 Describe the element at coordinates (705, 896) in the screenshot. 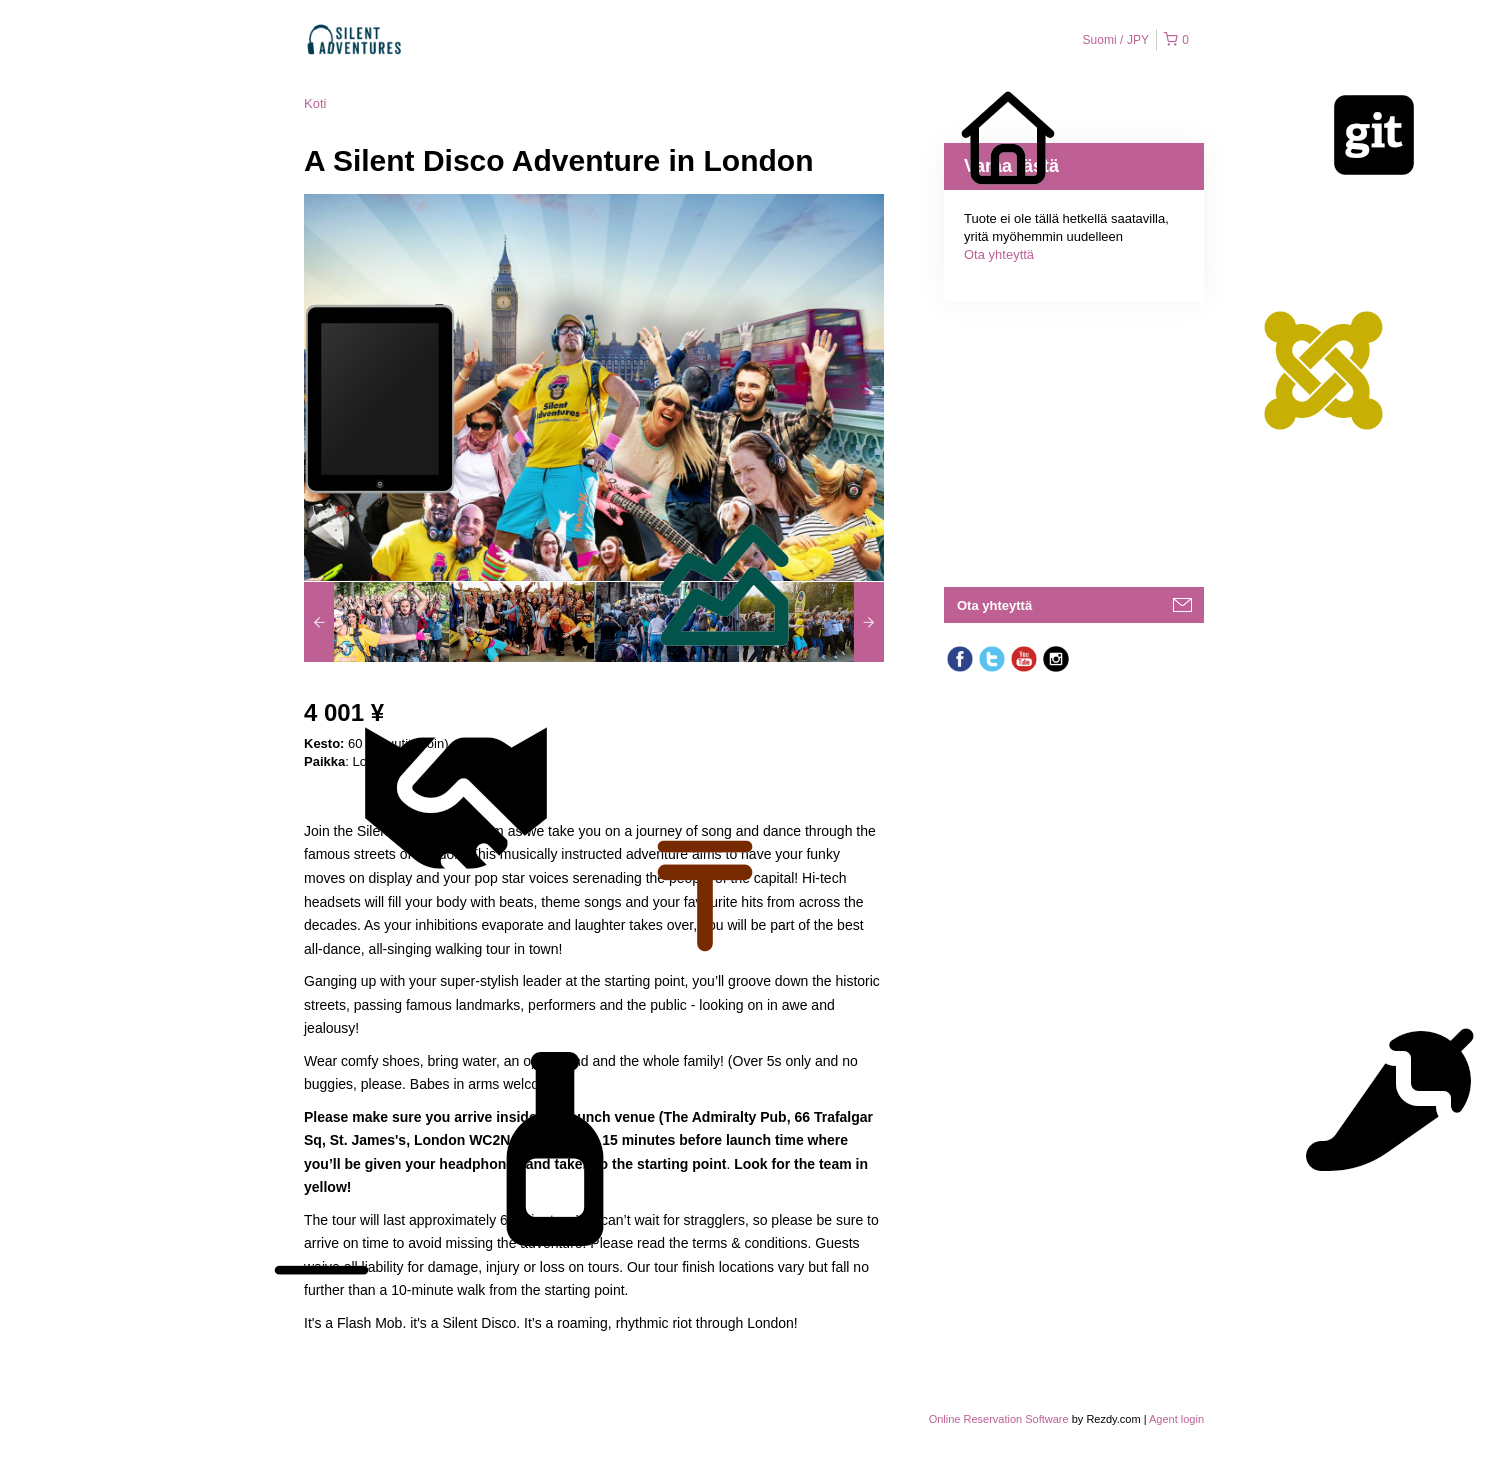

I see `indicates kazakhstani tenge currency` at that location.